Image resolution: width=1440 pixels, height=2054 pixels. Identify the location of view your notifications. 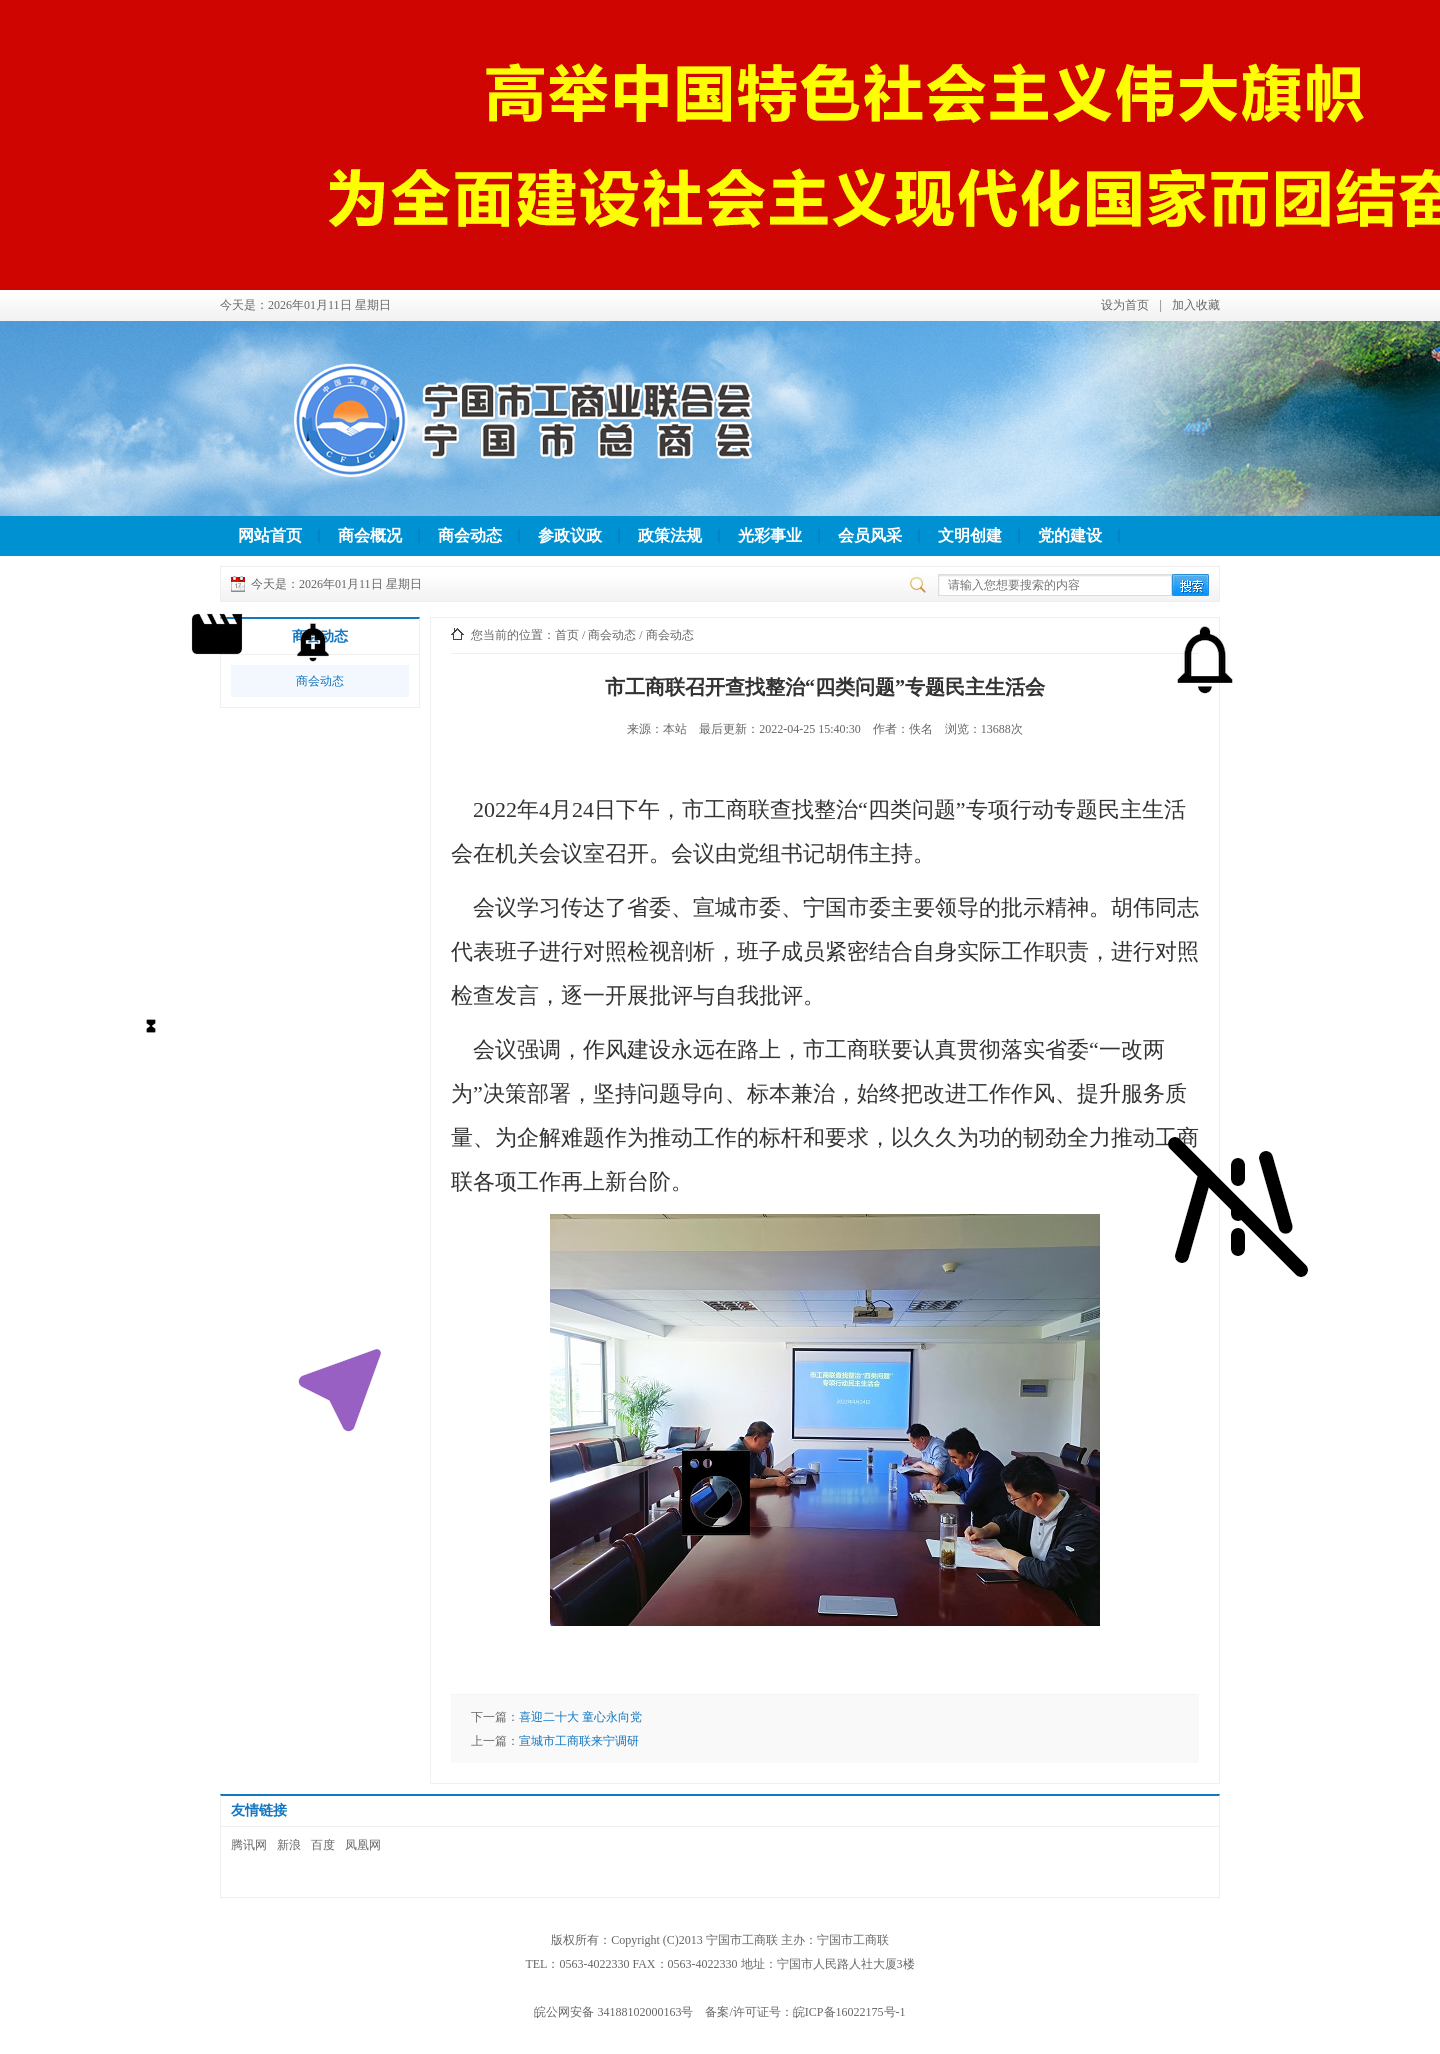
(1205, 659).